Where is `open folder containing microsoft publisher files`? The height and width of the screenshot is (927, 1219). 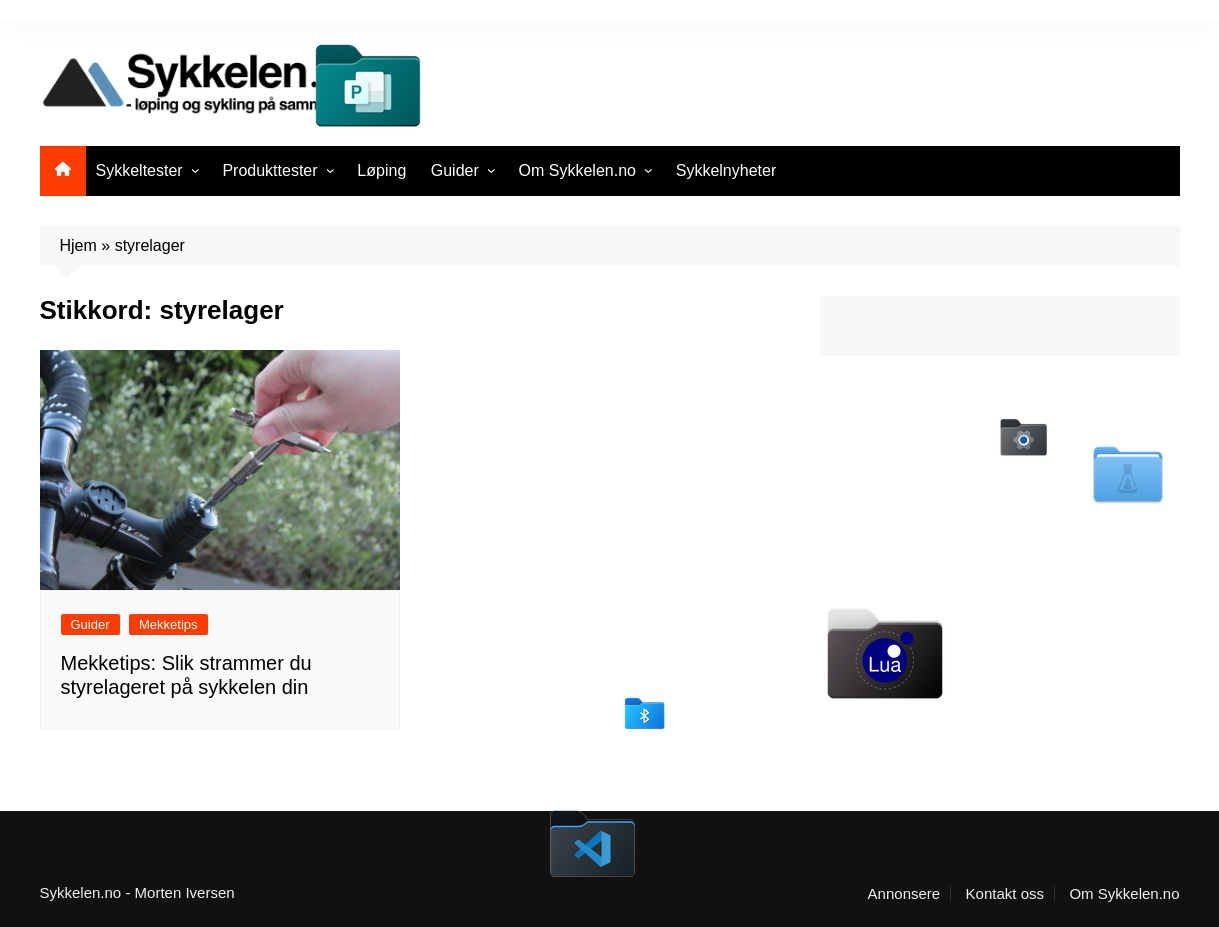
open folder containing microsoft publisher files is located at coordinates (367, 88).